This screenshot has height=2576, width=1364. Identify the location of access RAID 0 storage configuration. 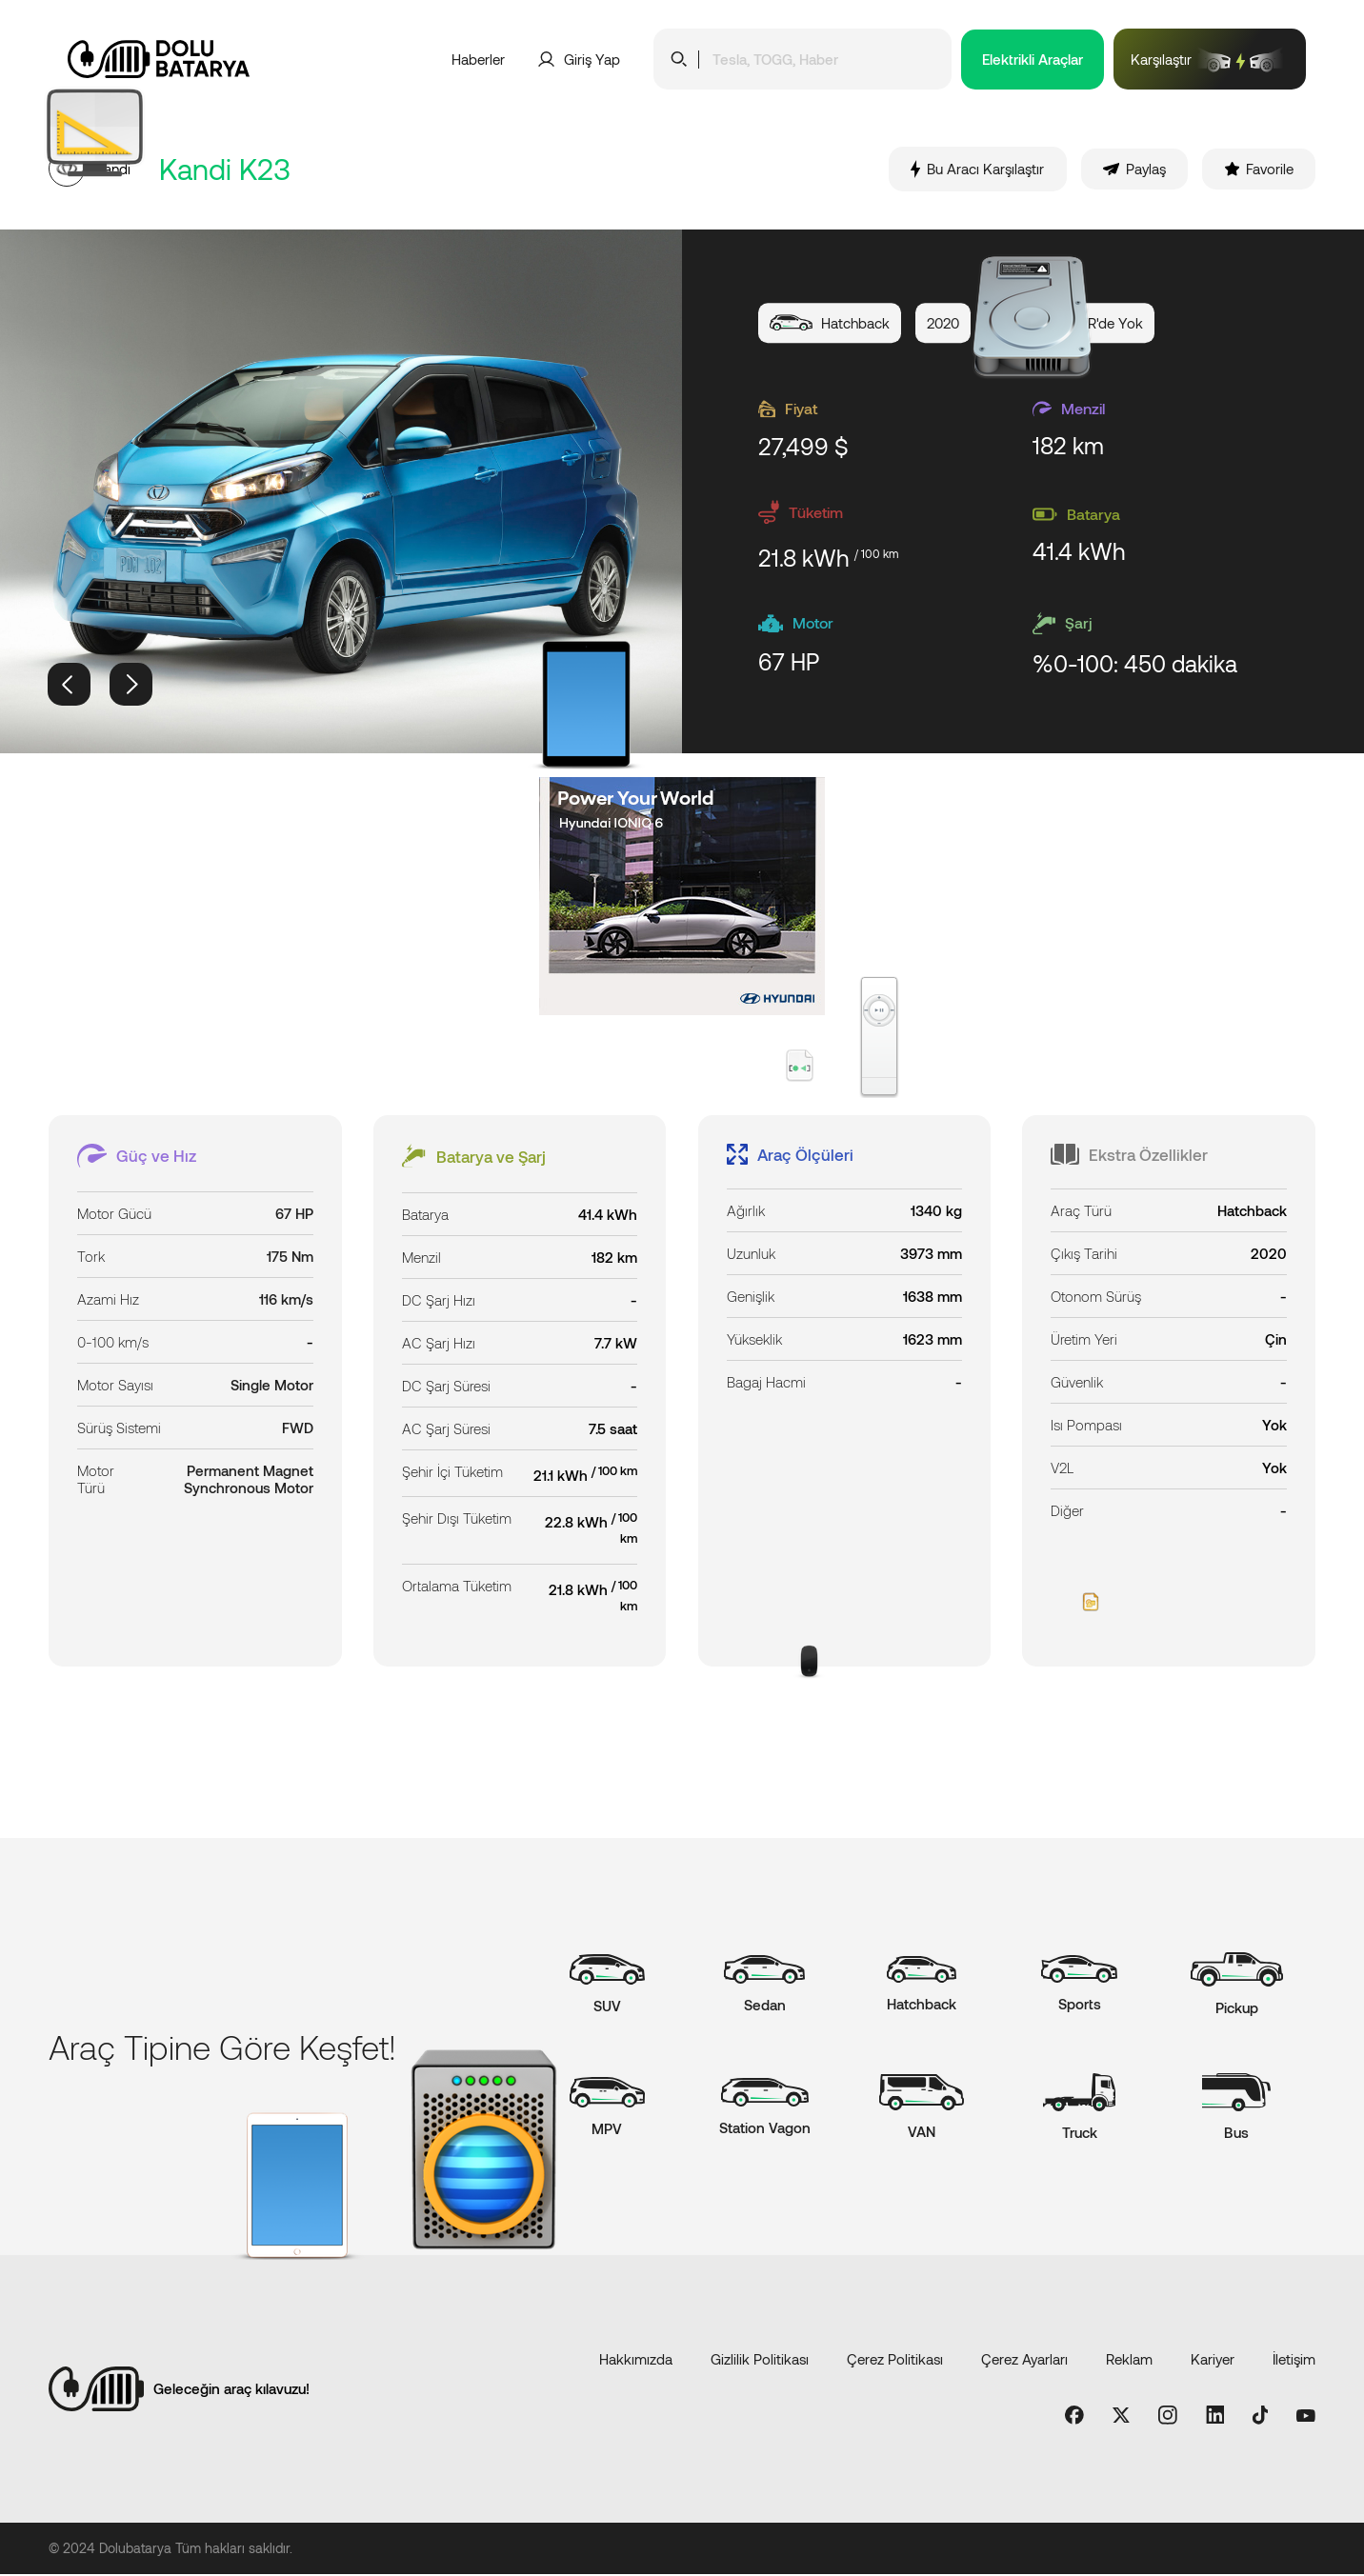
(484, 2149).